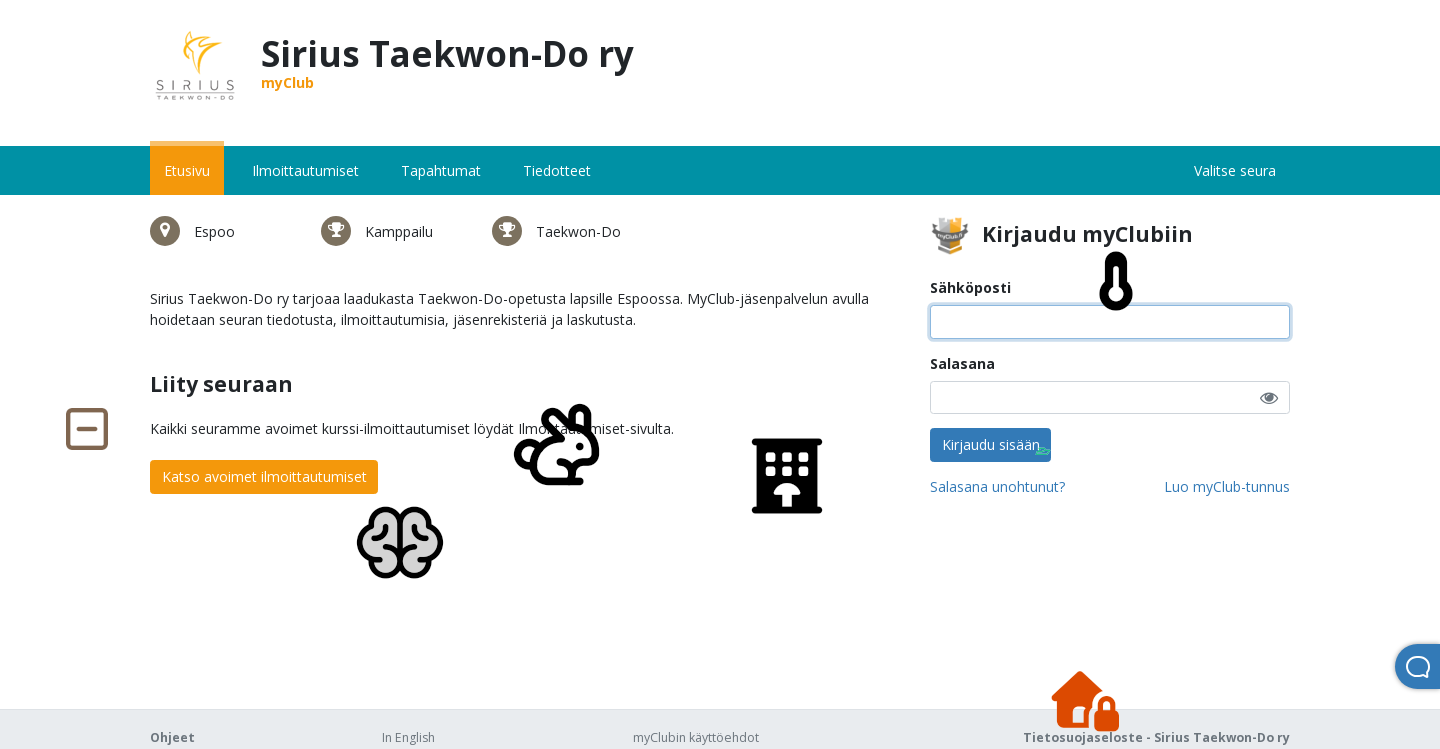 Image resolution: width=1440 pixels, height=749 pixels. What do you see at coordinates (1116, 281) in the screenshot?
I see `indicates high temperature reading` at bounding box center [1116, 281].